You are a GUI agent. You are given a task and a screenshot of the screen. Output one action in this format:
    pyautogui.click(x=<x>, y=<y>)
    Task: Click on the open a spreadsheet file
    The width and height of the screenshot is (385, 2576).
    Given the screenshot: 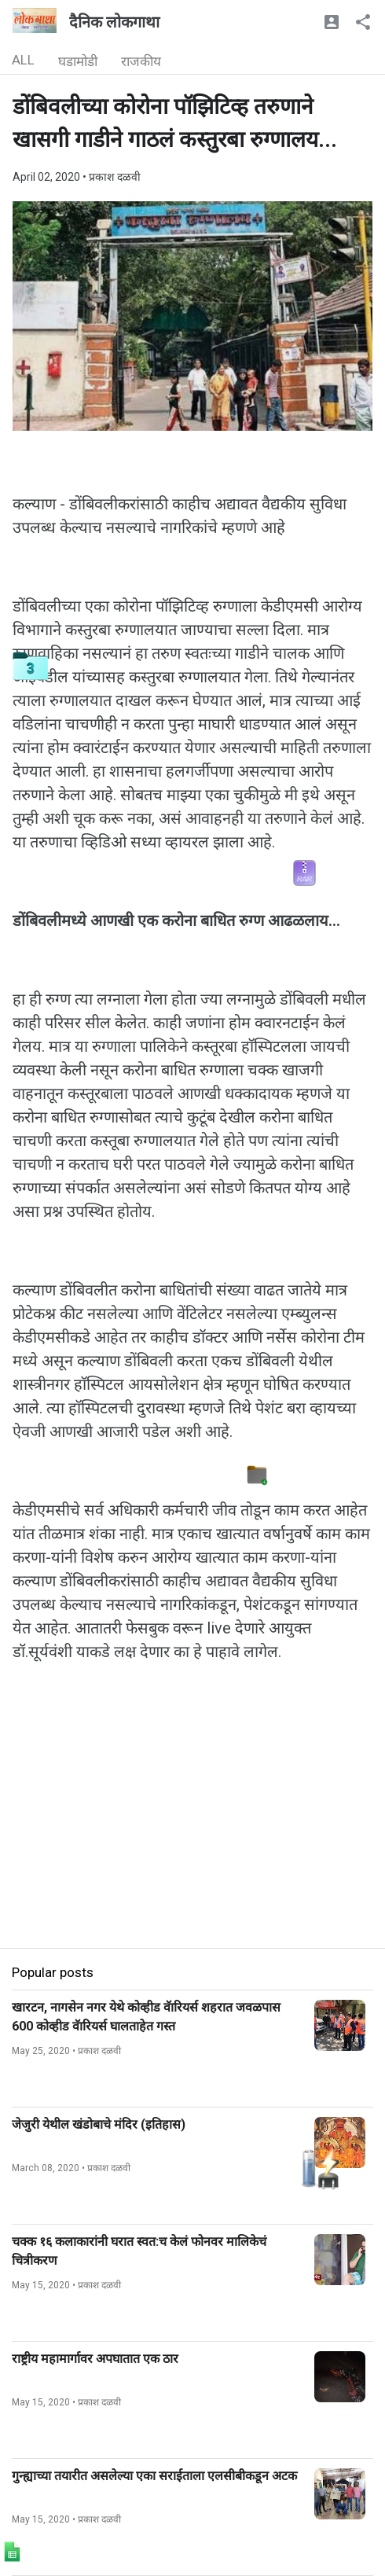 What is the action you would take?
    pyautogui.click(x=12, y=2552)
    